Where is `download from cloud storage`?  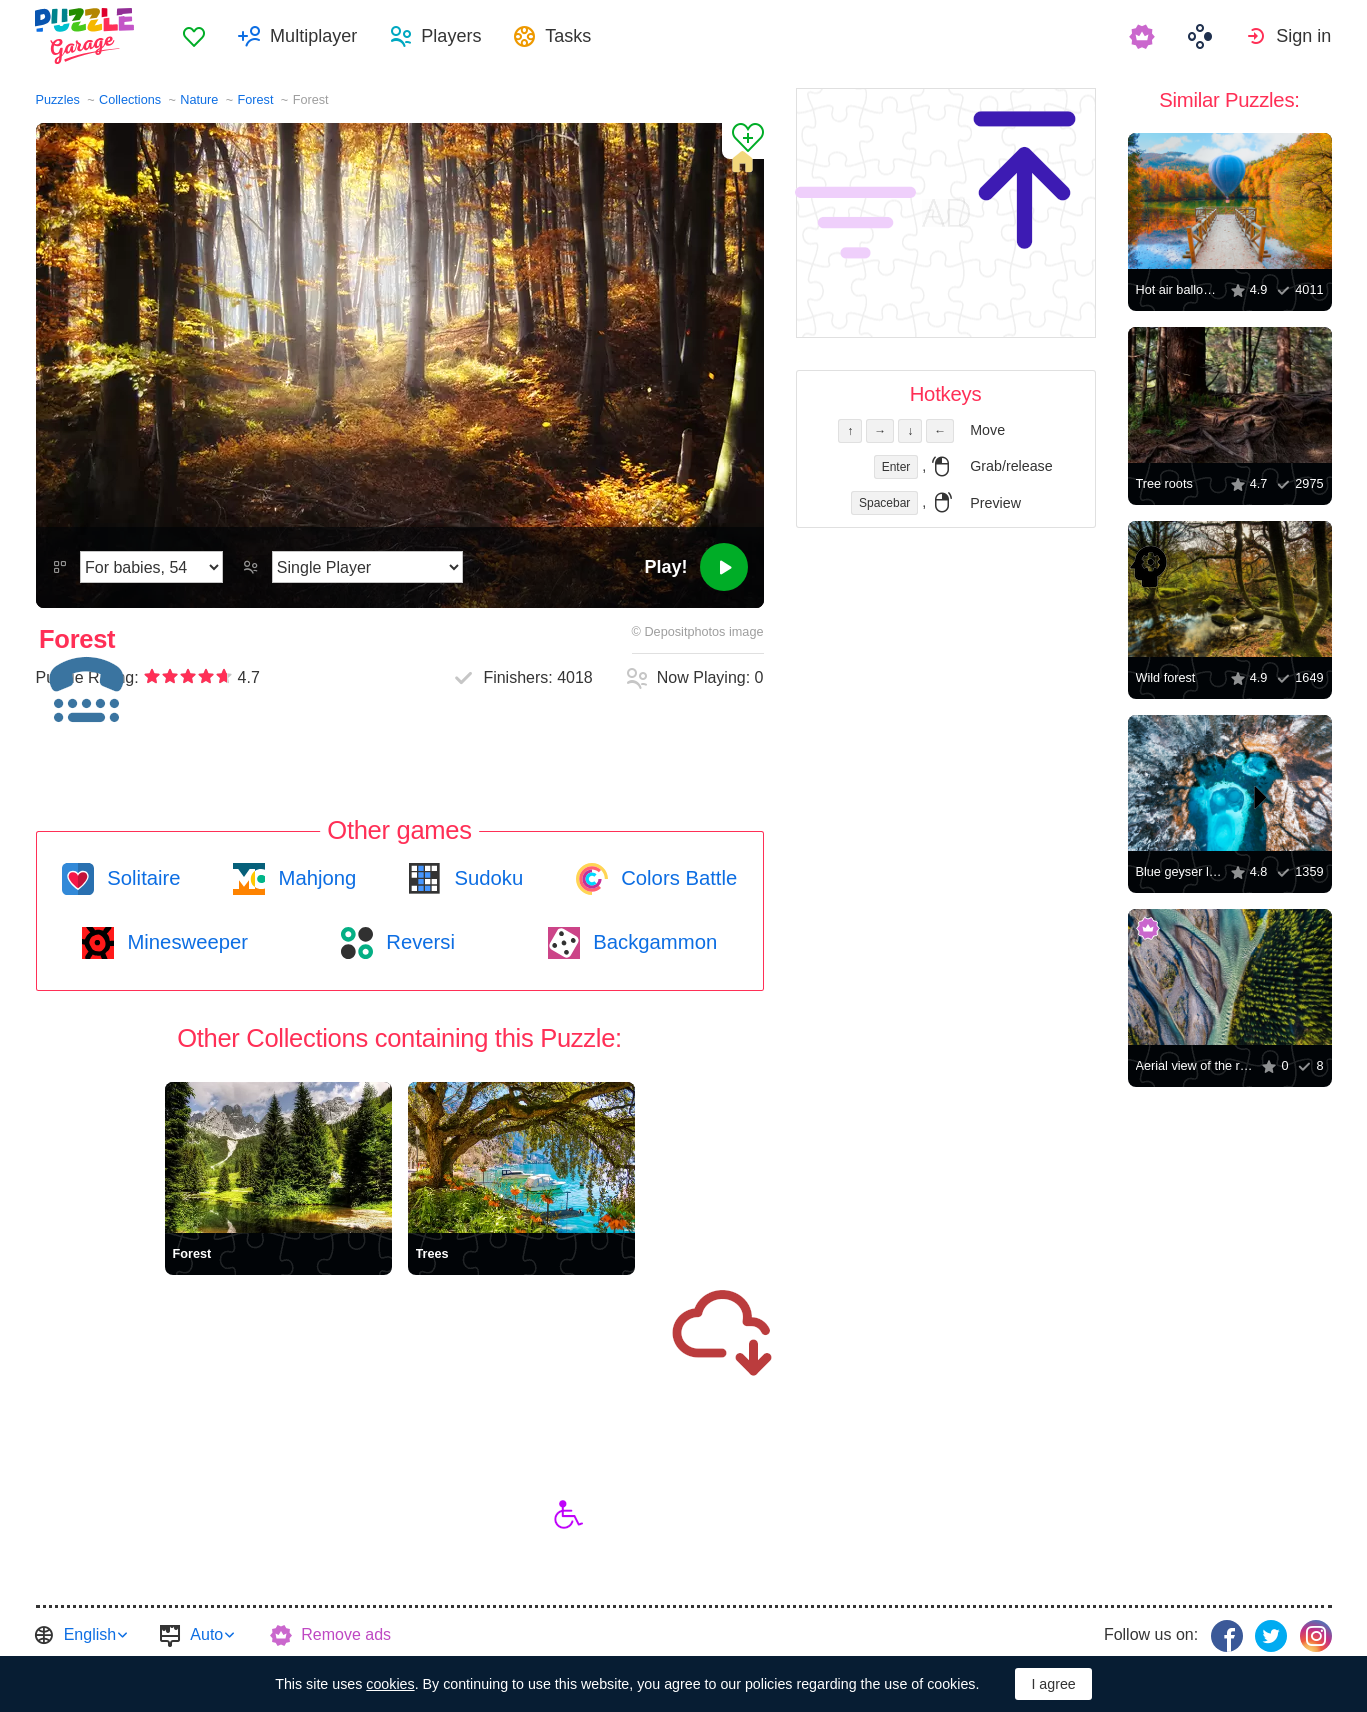
download from cloud storage is located at coordinates (722, 1326).